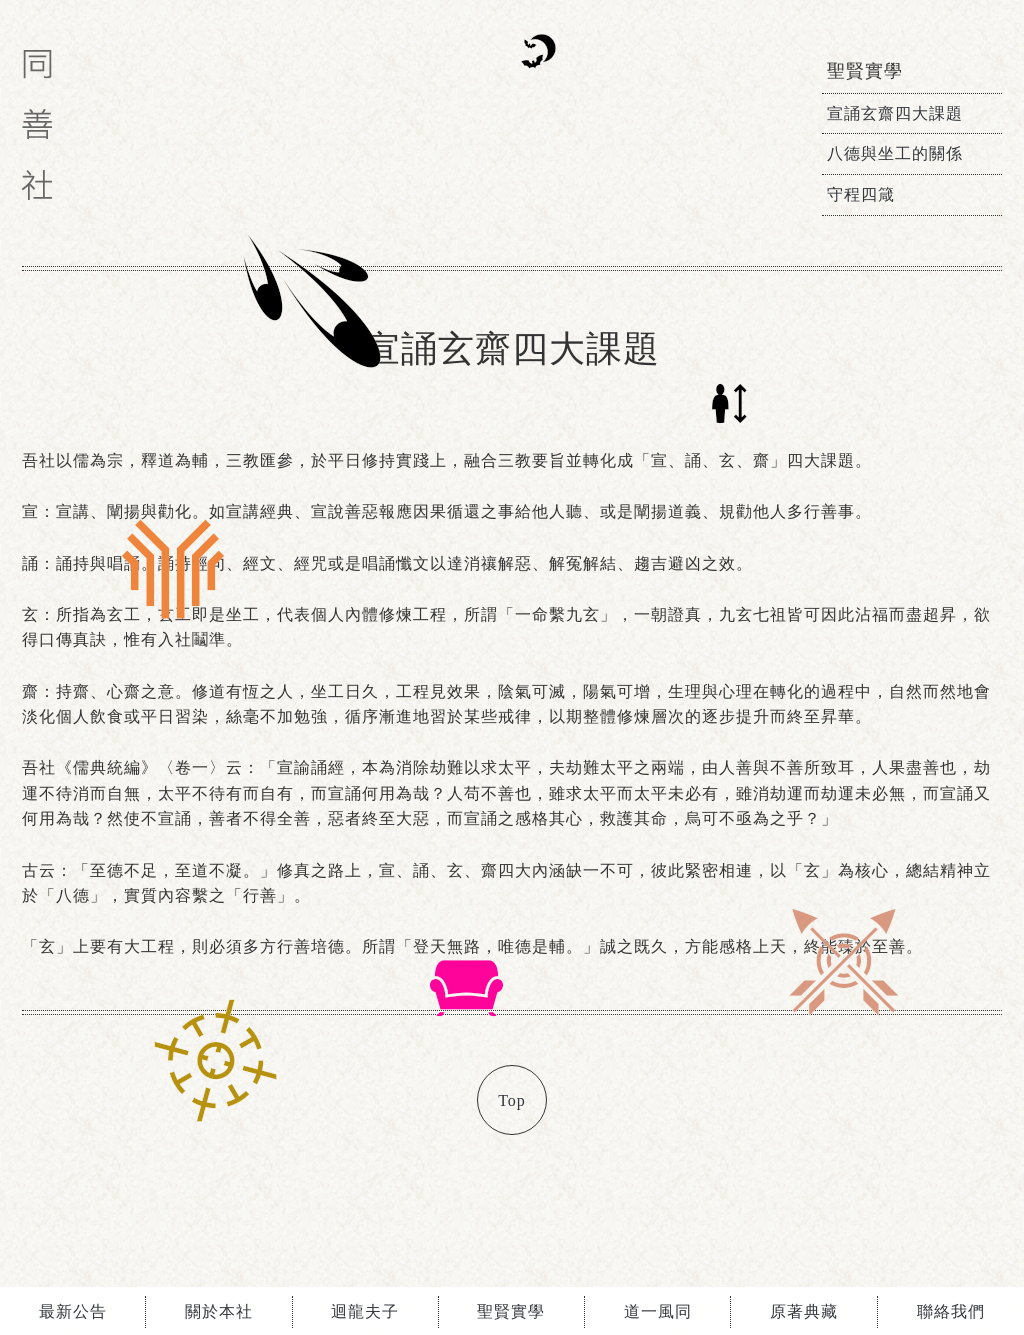  What do you see at coordinates (729, 403) in the screenshot?
I see `set or adjust character height` at bounding box center [729, 403].